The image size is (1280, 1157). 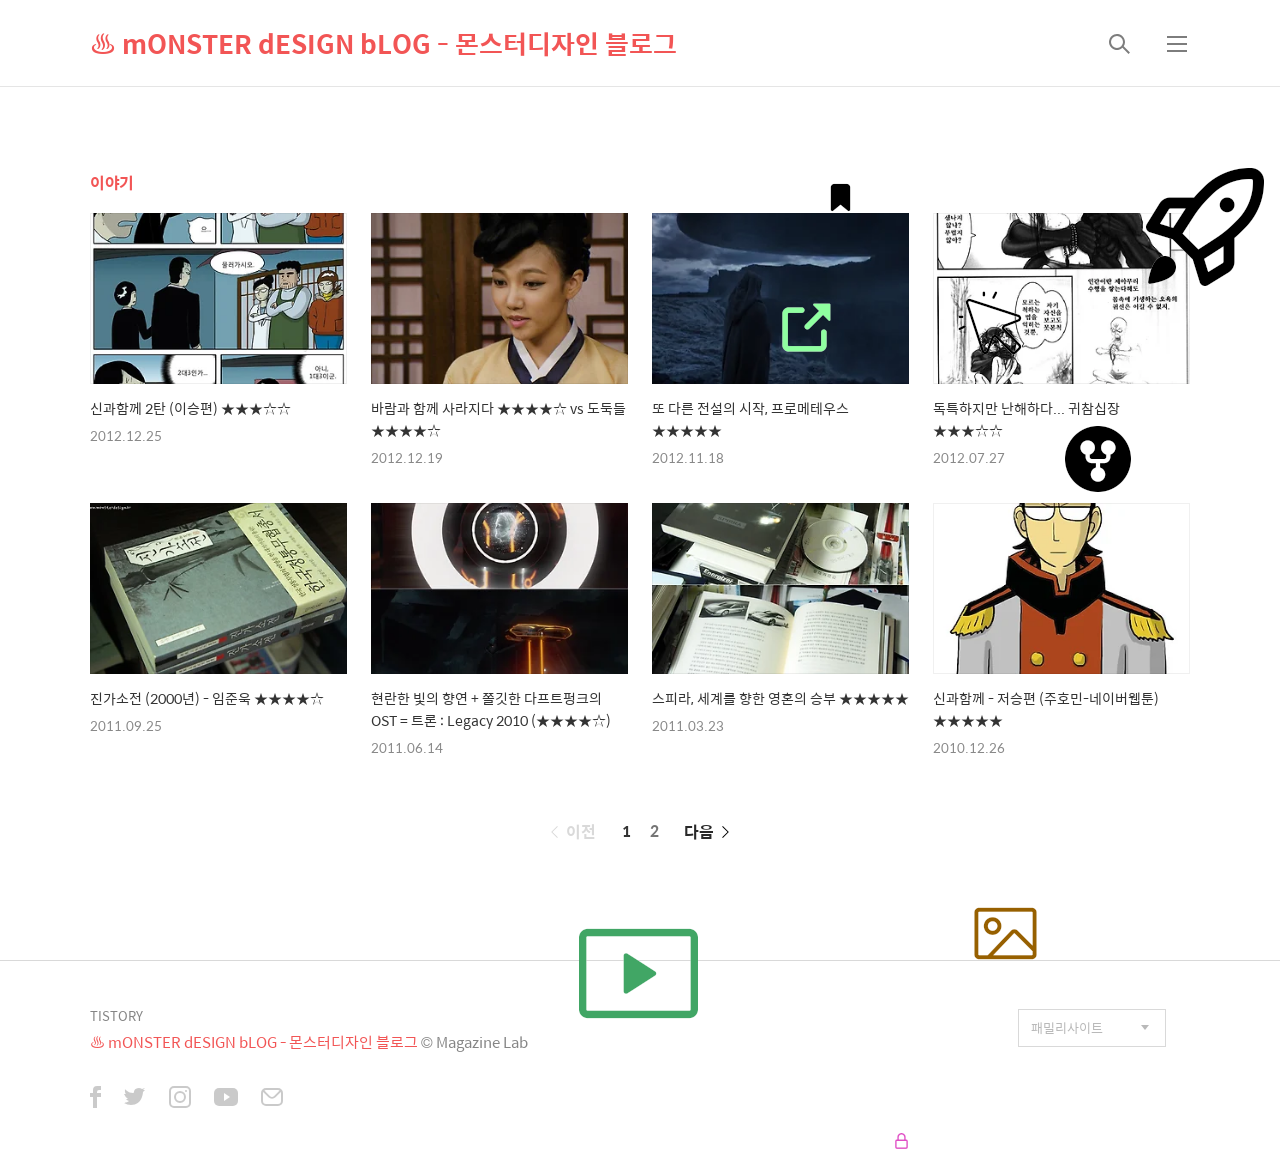 I want to click on play a video, so click(x=638, y=973).